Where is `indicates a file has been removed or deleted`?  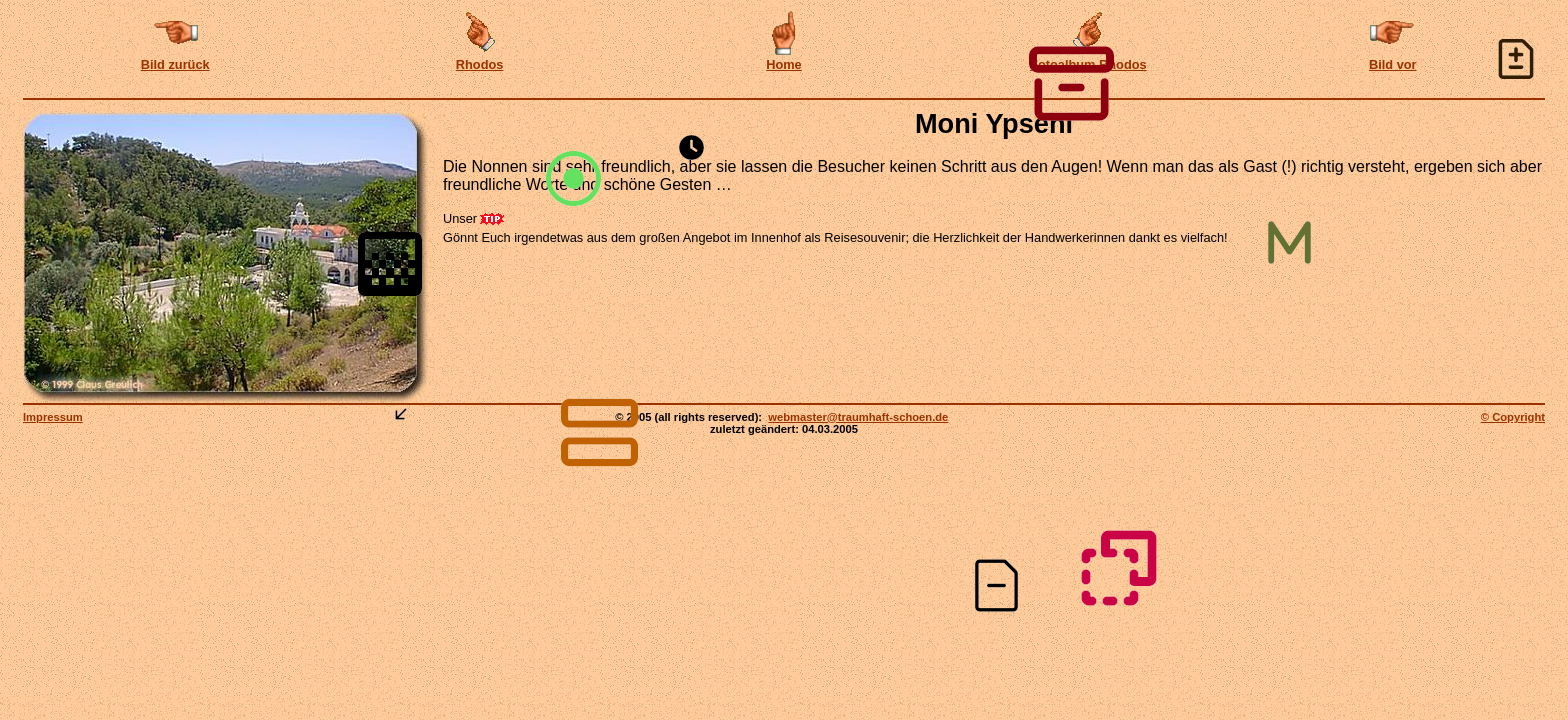
indicates a file has been removed or deleted is located at coordinates (996, 585).